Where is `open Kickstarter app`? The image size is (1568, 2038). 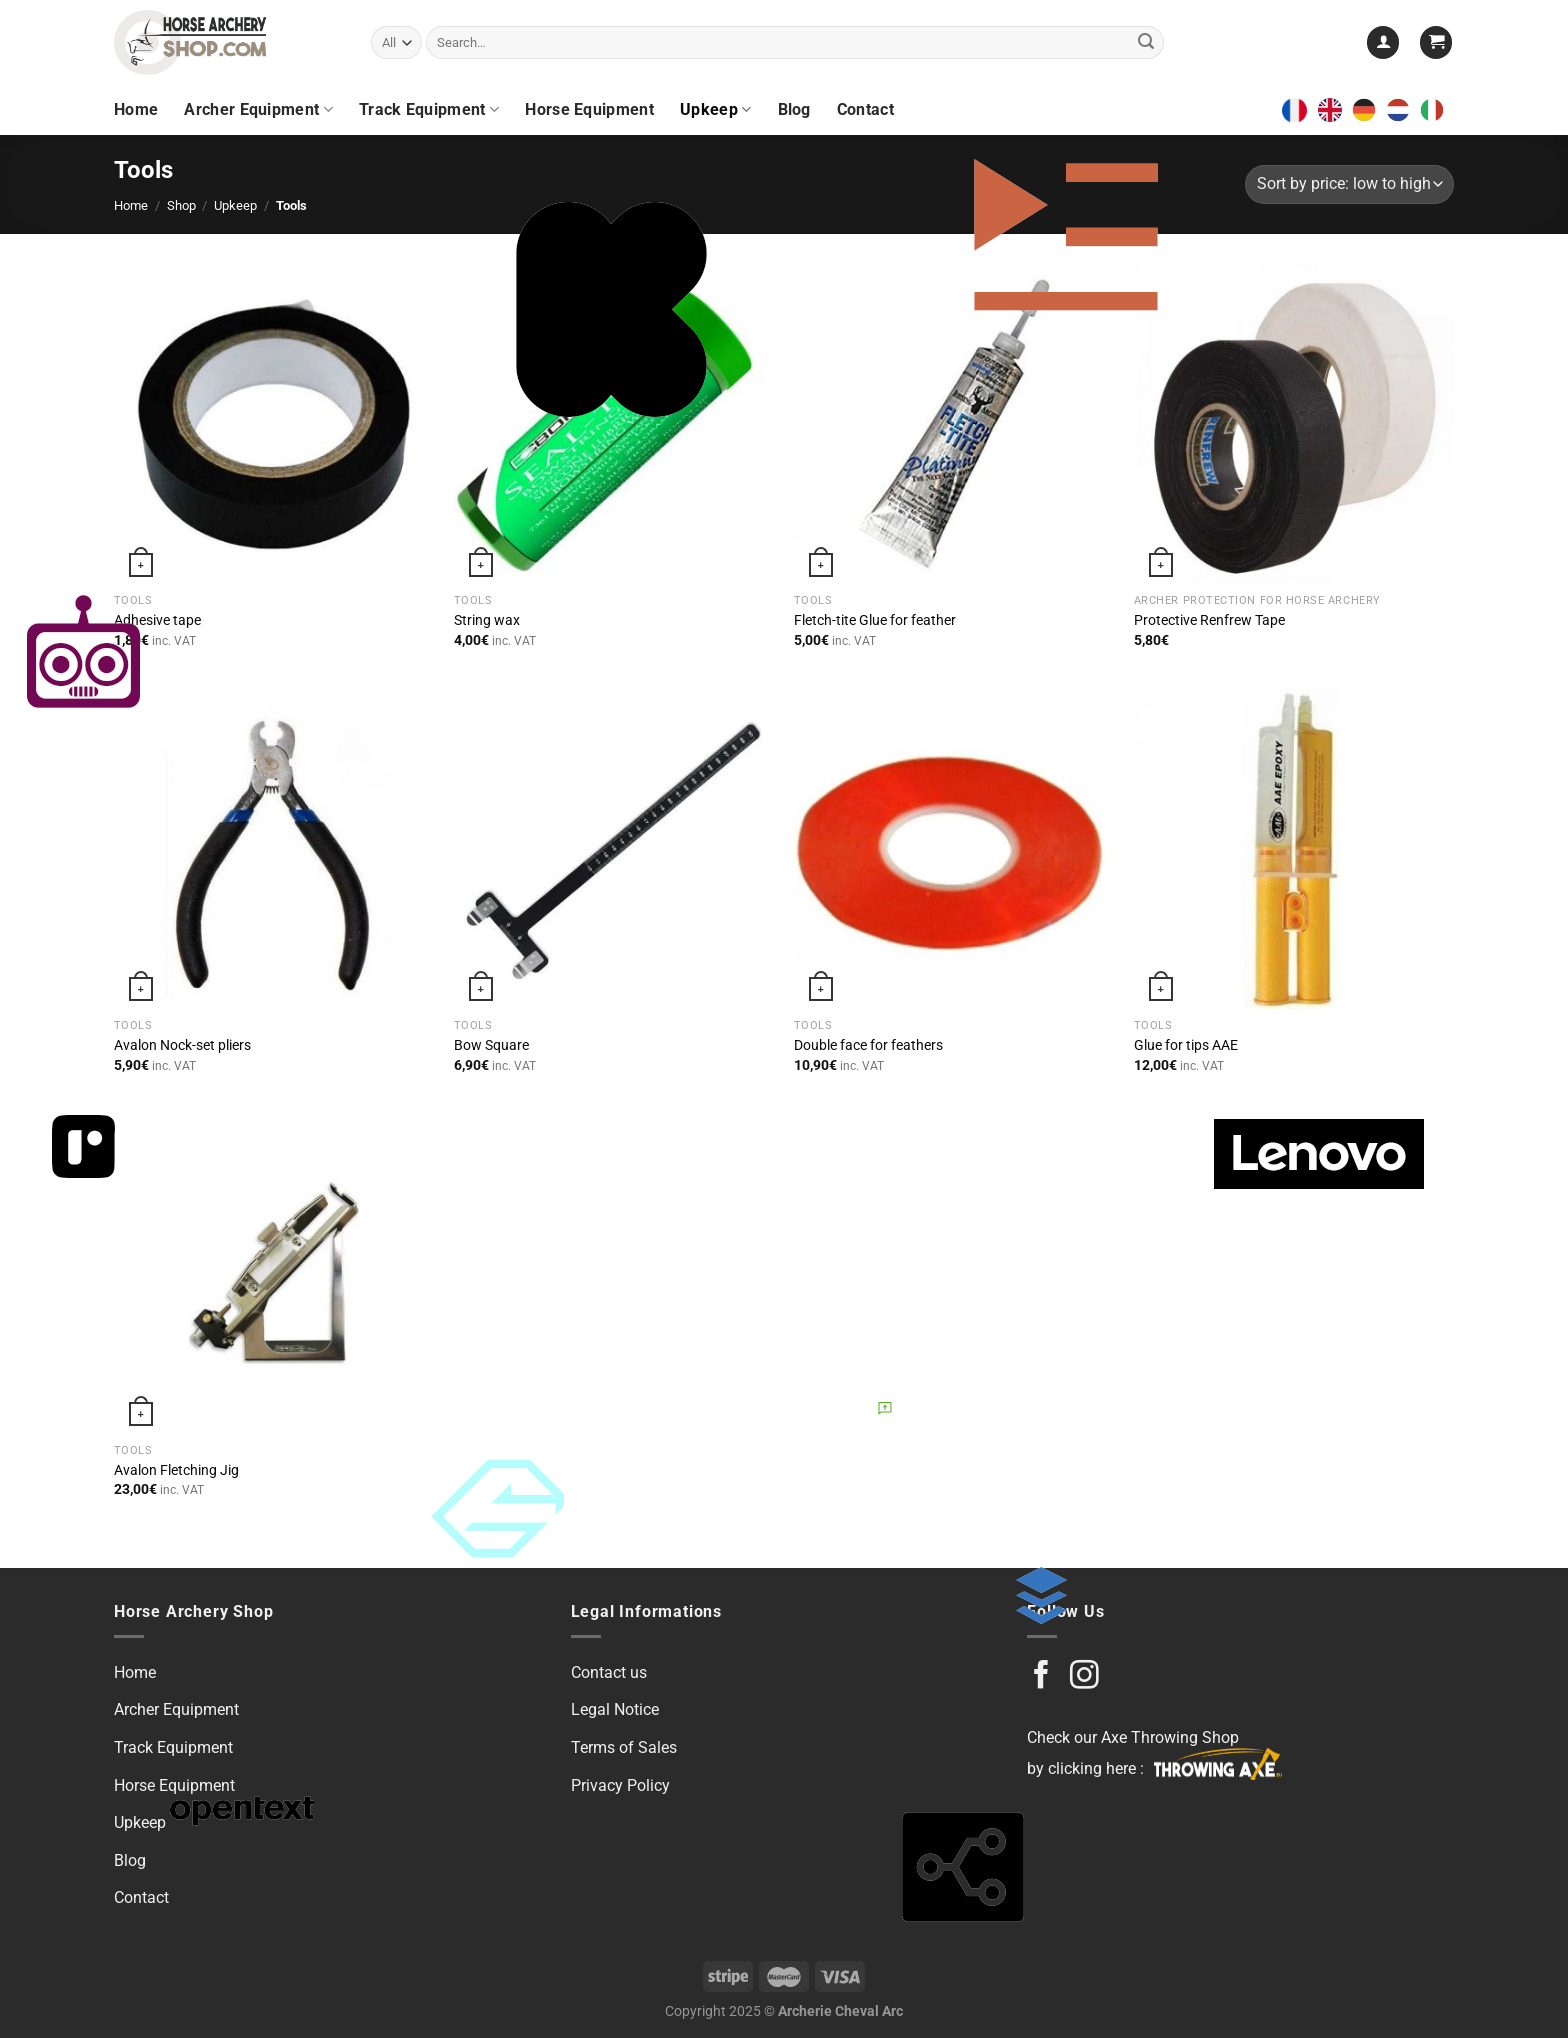
open Kickstarter app is located at coordinates (611, 309).